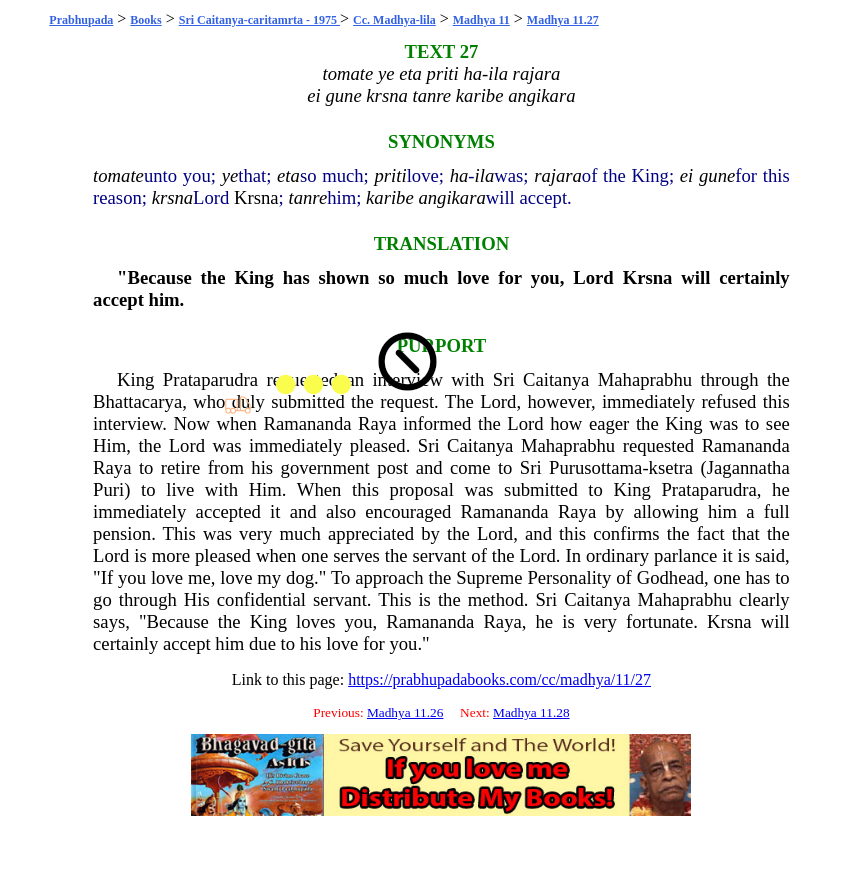 This screenshot has height=877, width=842. Describe the element at coordinates (407, 361) in the screenshot. I see `indicates a prohibited or restricted action` at that location.